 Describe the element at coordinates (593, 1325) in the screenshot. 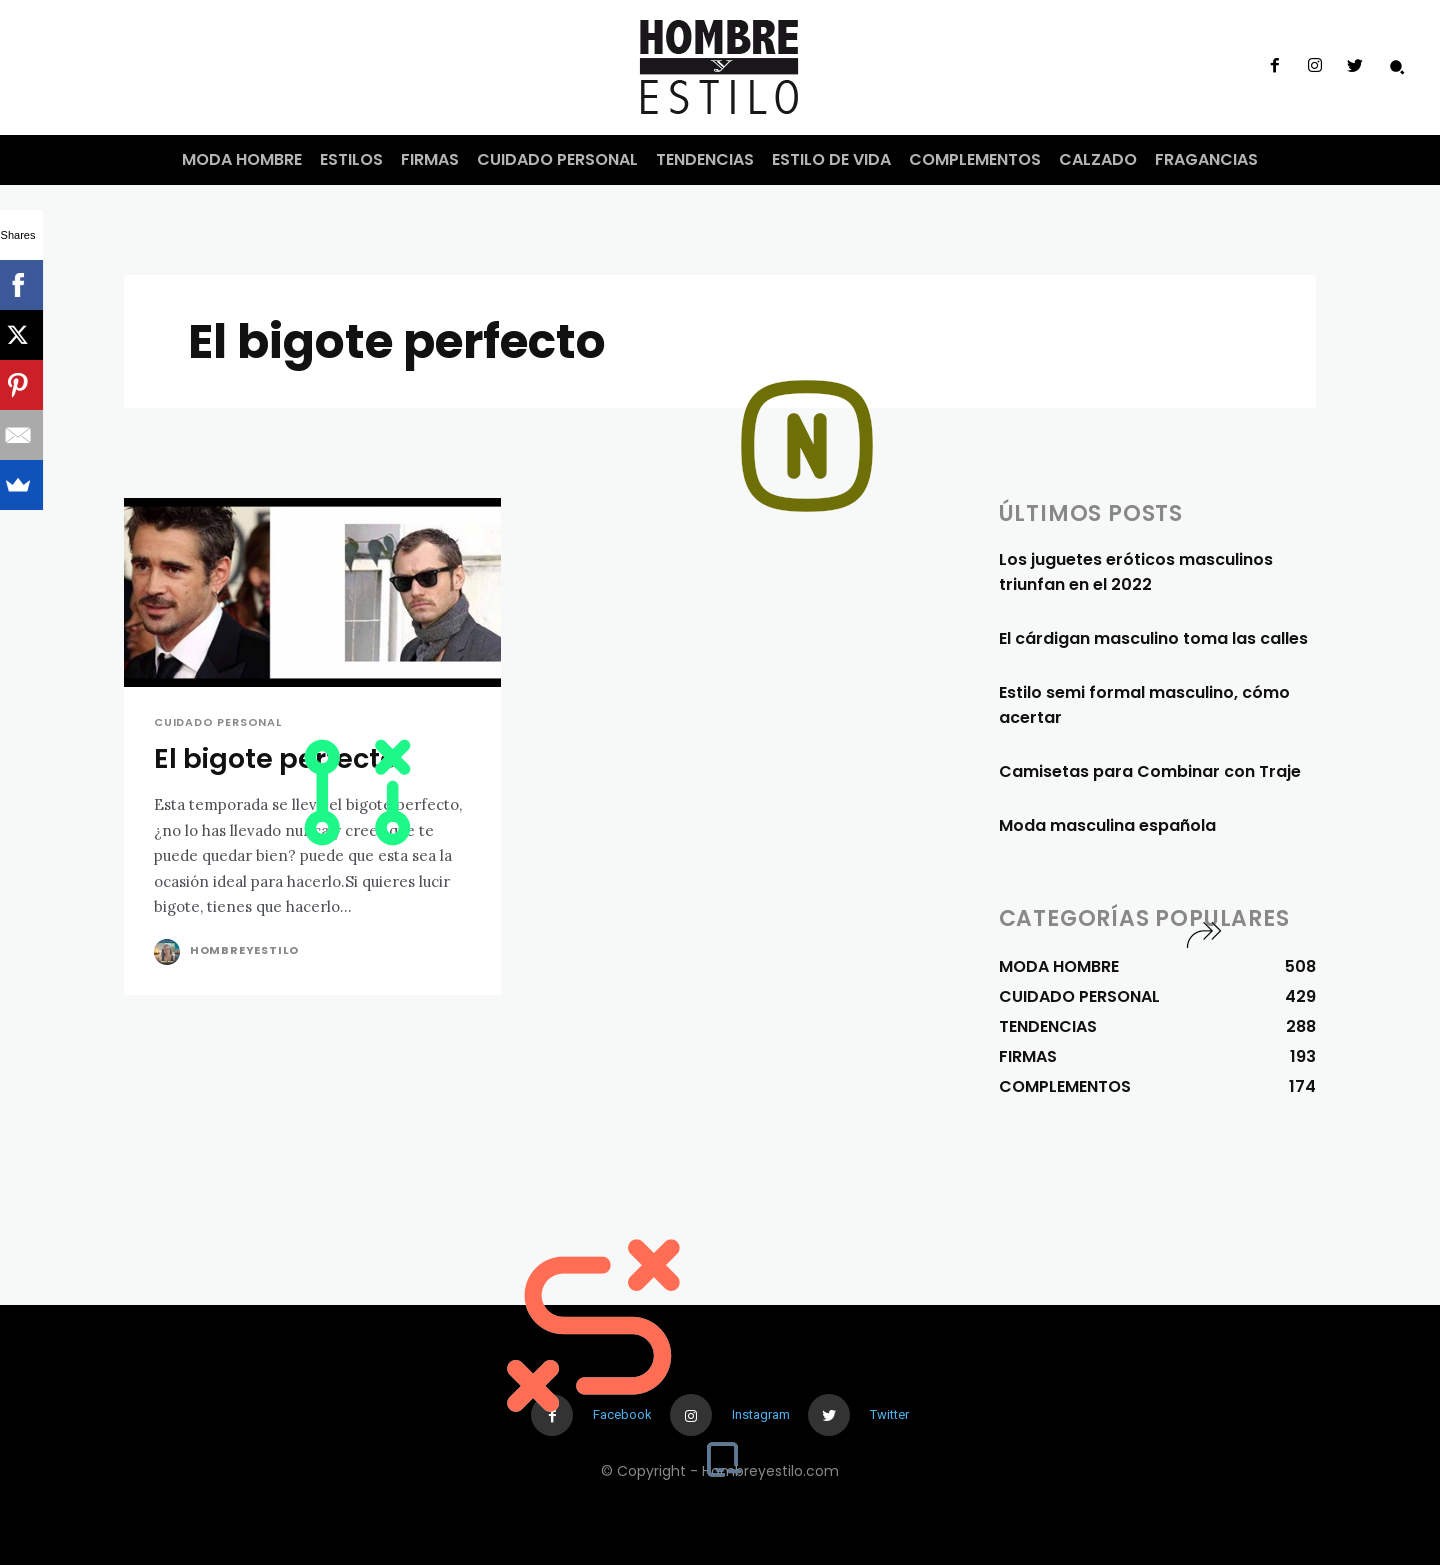

I see `cancel or remove a route` at that location.